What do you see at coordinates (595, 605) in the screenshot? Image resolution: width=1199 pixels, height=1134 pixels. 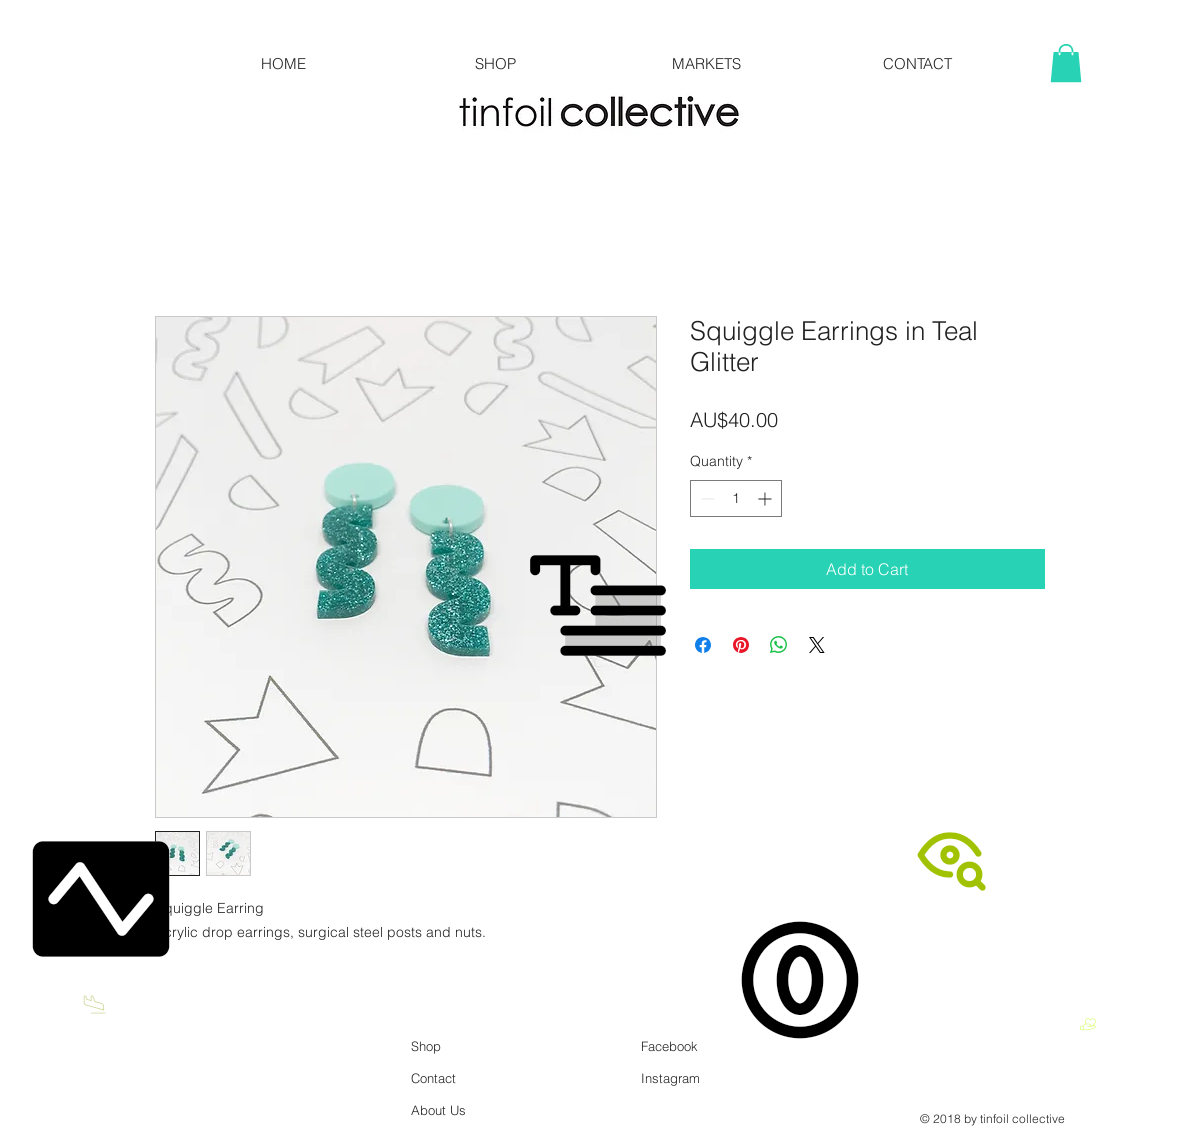 I see `read article from The New York Times` at bounding box center [595, 605].